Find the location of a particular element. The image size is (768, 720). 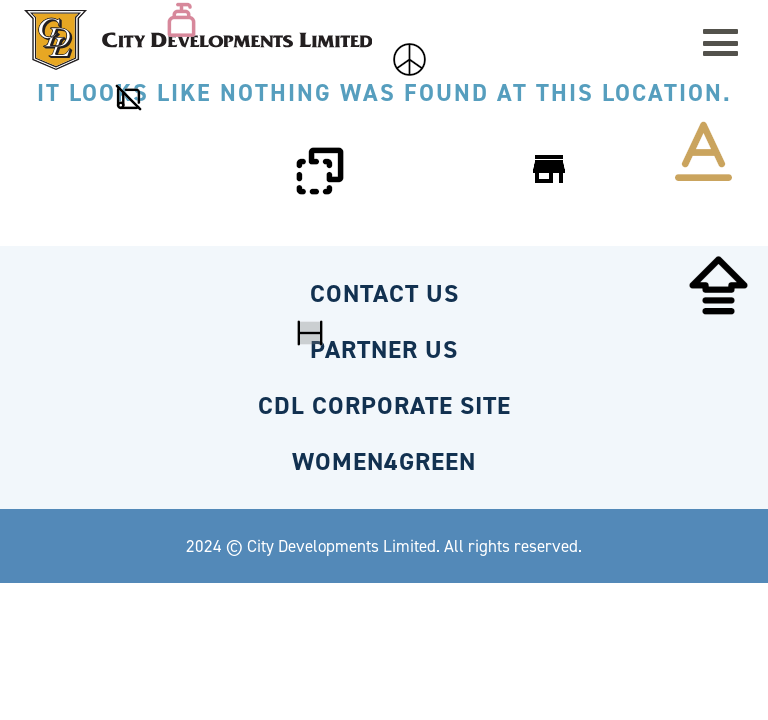

disable wallpaper display is located at coordinates (128, 97).